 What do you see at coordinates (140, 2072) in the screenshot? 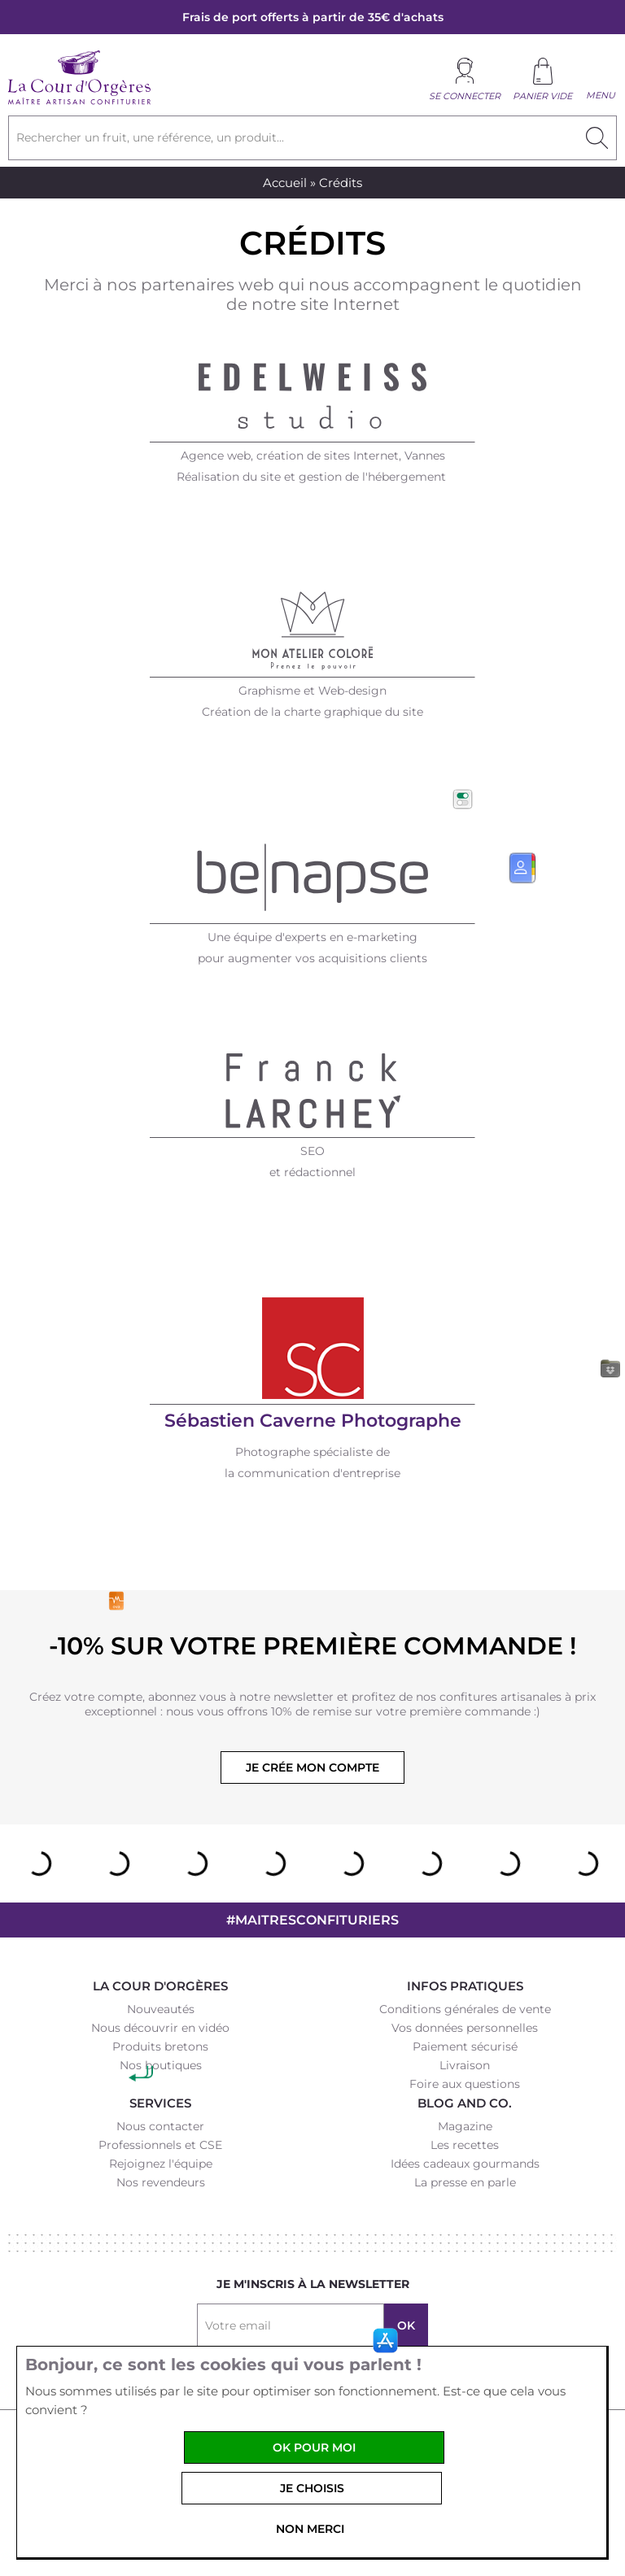
I see `reply to all recipients of an email` at bounding box center [140, 2072].